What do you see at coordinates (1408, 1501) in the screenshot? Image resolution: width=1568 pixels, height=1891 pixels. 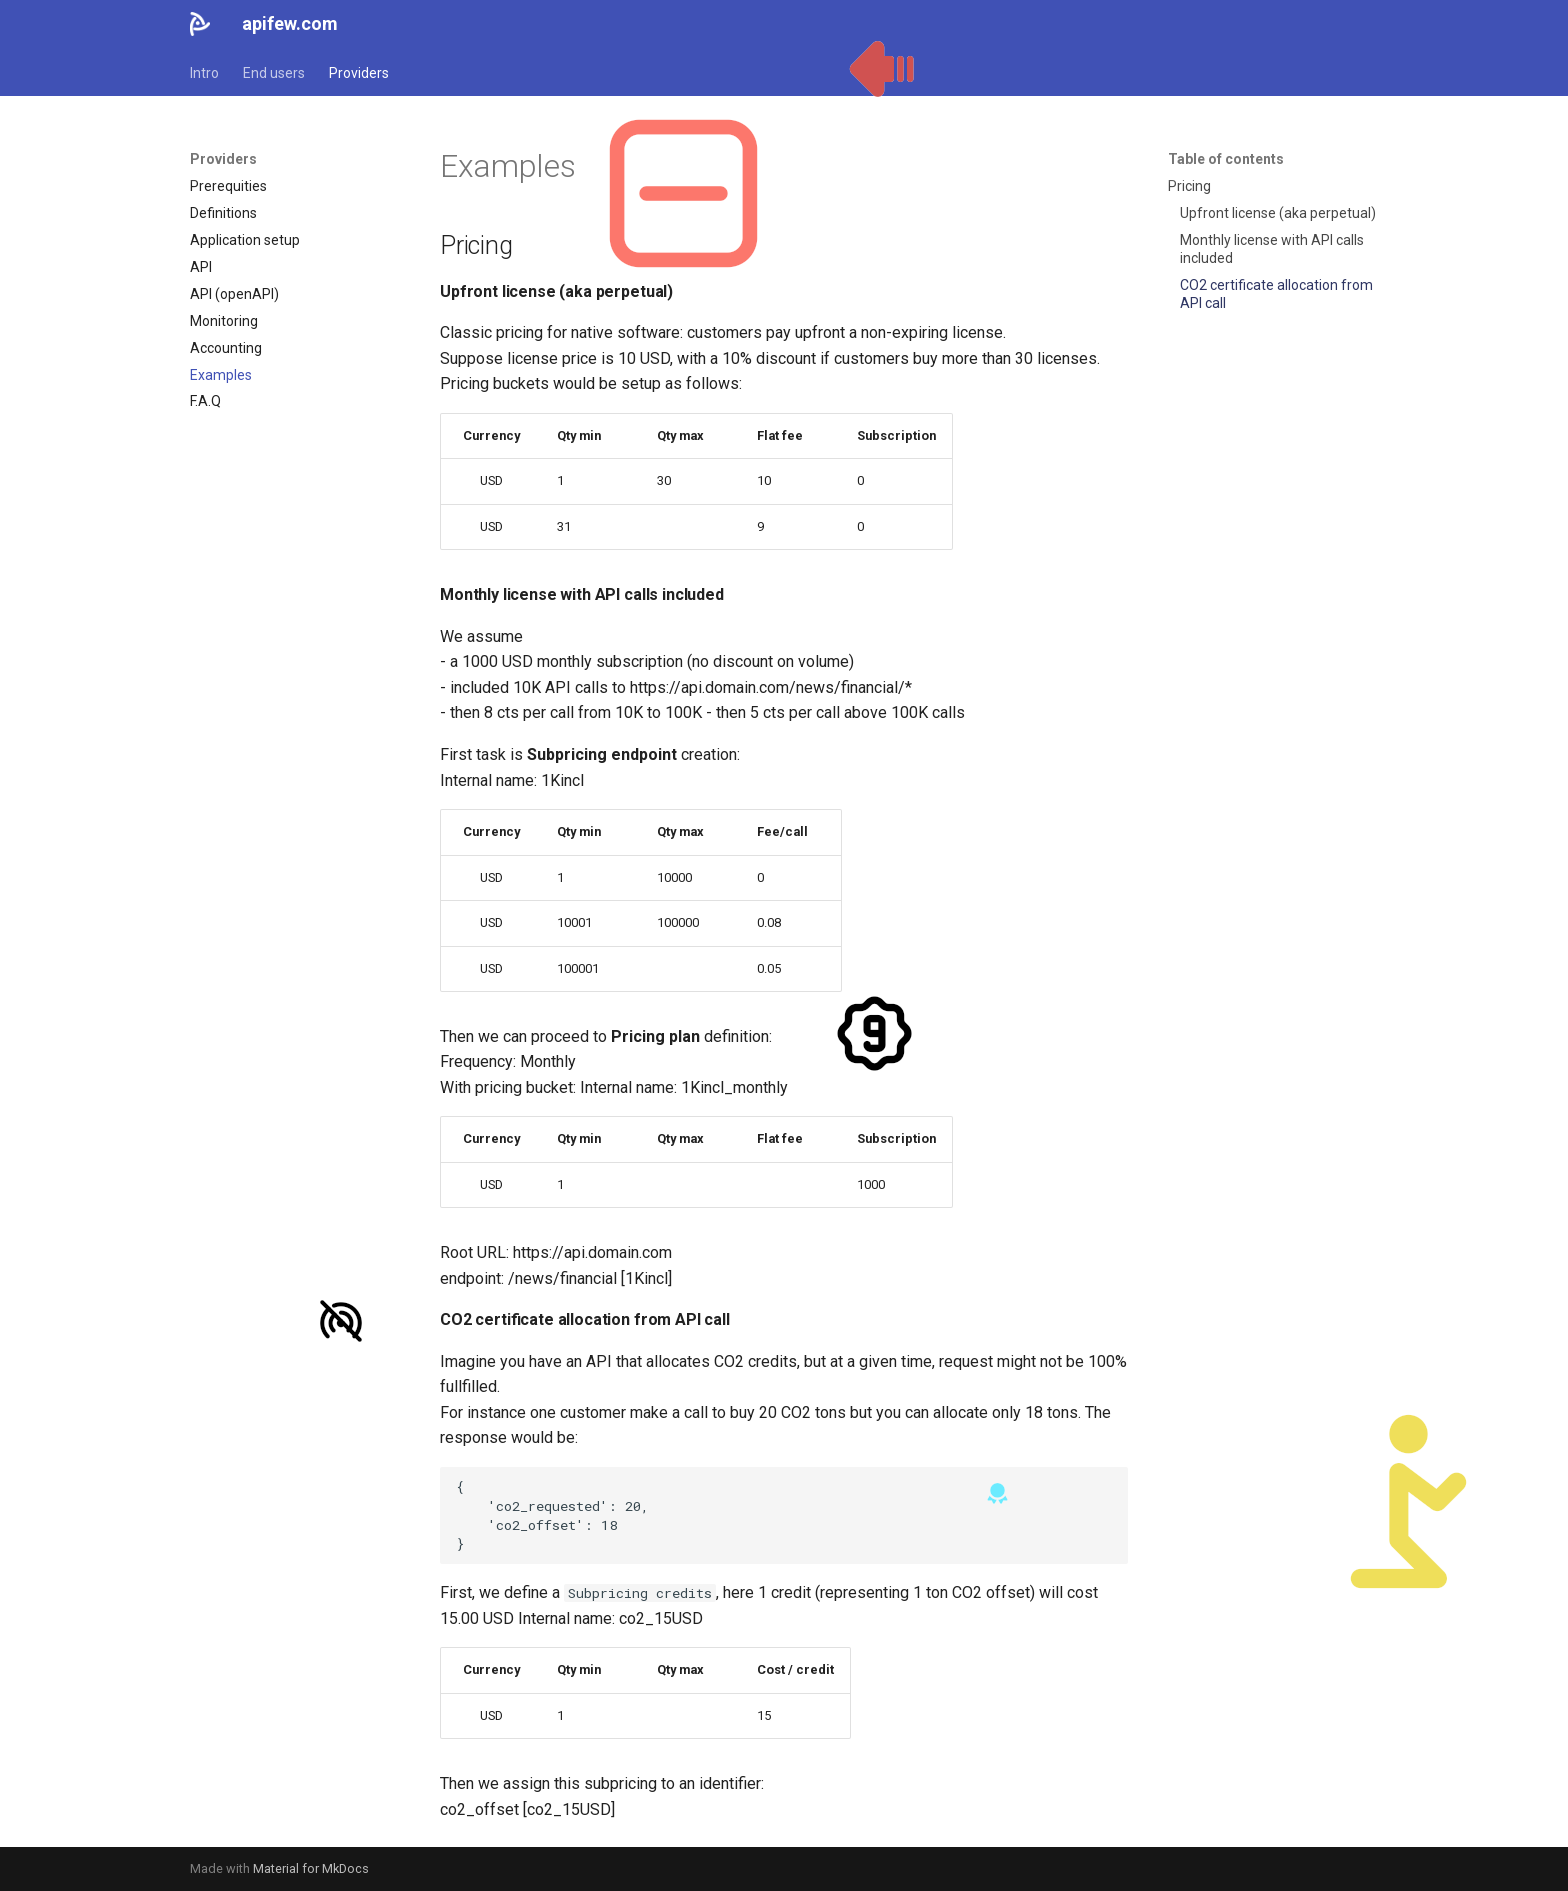 I see `access prayer or meditation features` at bounding box center [1408, 1501].